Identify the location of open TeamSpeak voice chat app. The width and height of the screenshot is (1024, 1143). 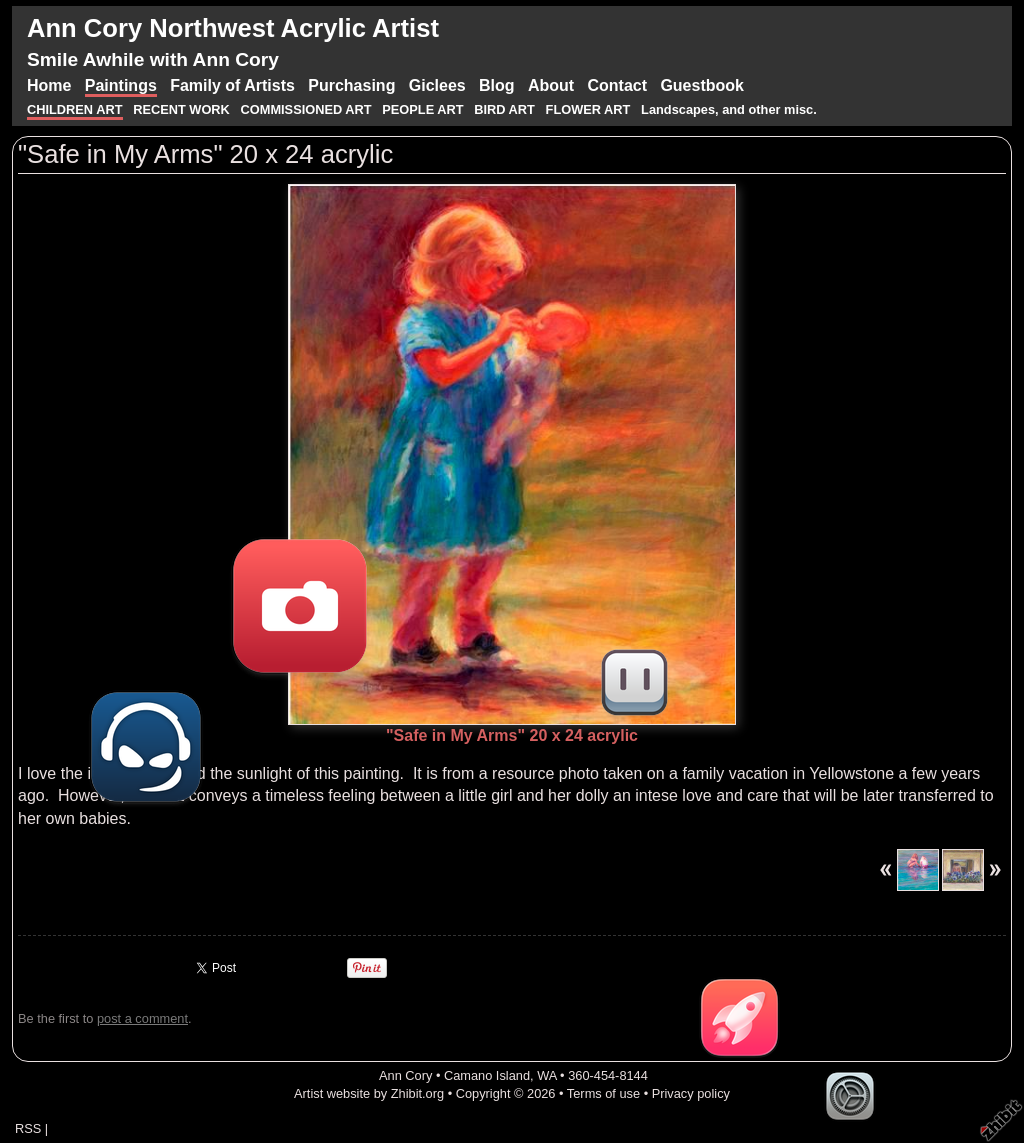
(146, 747).